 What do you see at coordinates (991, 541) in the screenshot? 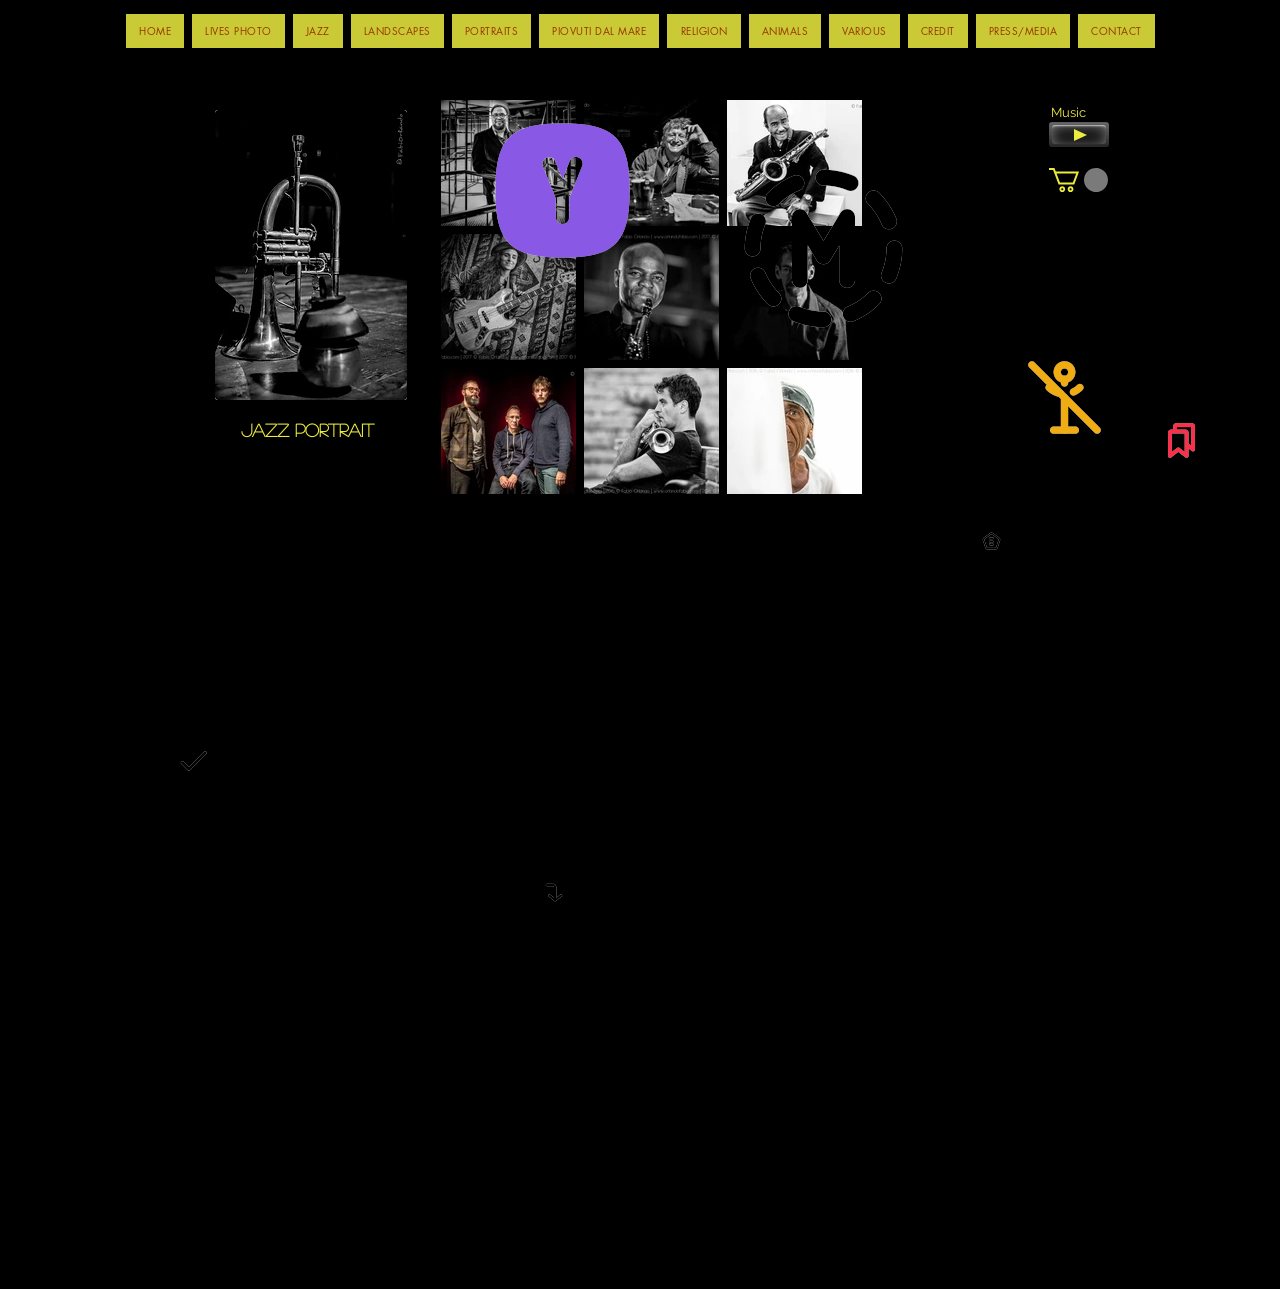
I see `indicates step 5 in a multi-step process` at bounding box center [991, 541].